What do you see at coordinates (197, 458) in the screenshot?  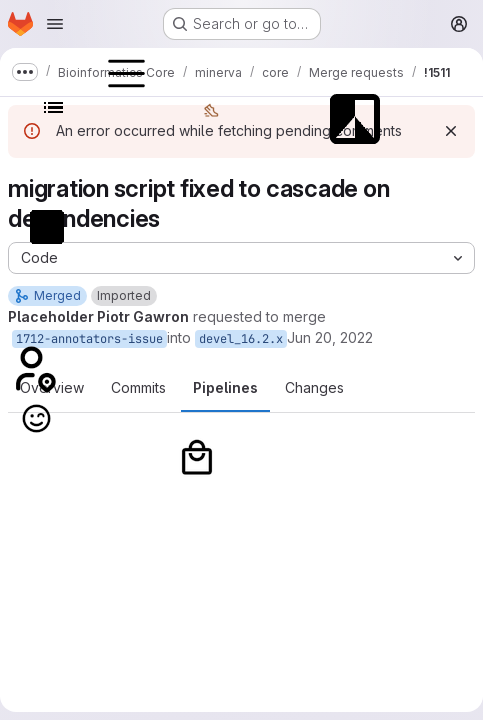 I see `access shopping or retail features` at bounding box center [197, 458].